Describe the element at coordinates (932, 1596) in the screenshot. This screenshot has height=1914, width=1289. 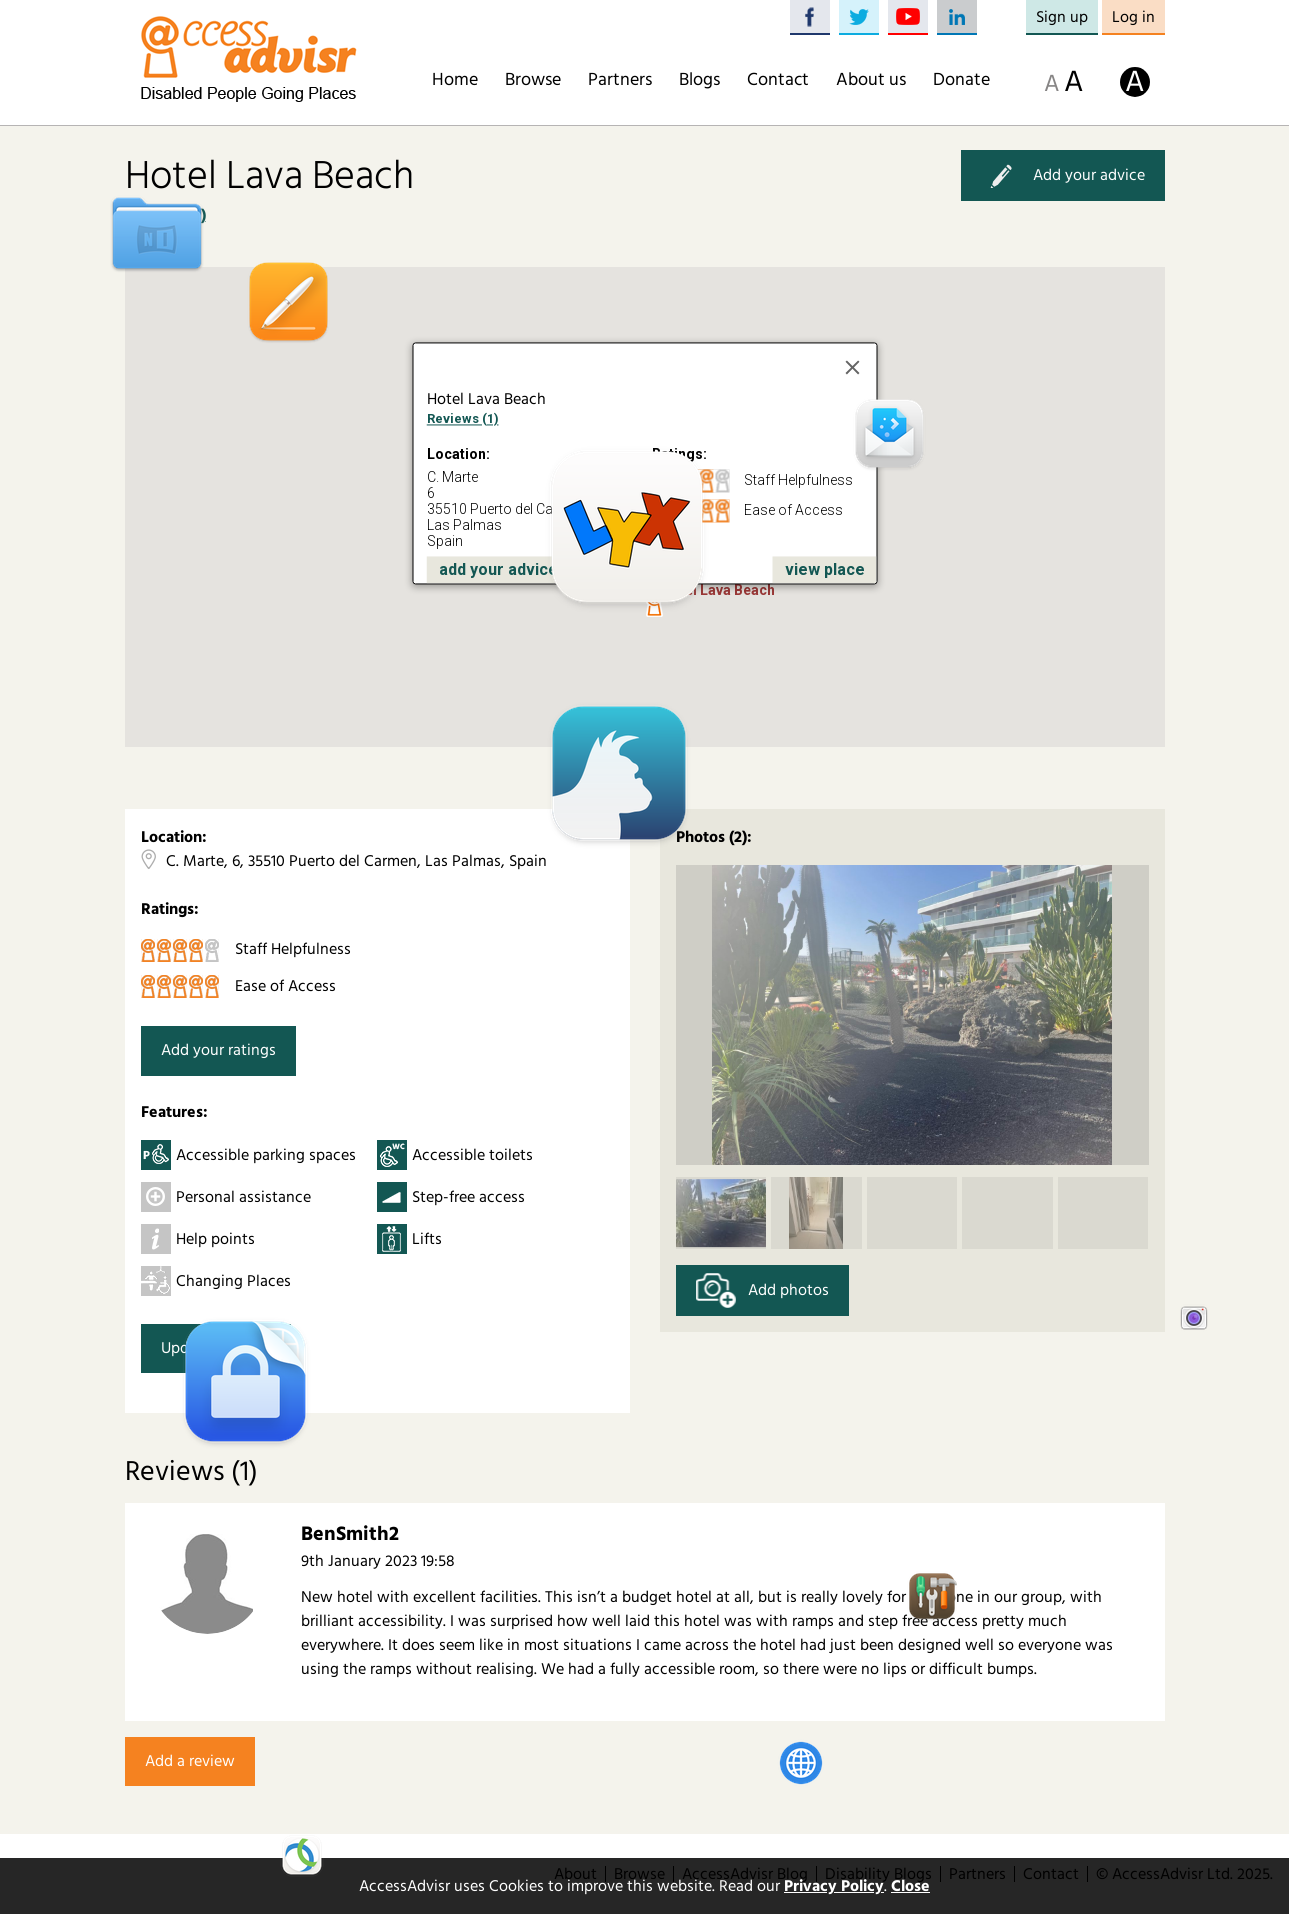
I see `open workbench or developer tools app` at that location.